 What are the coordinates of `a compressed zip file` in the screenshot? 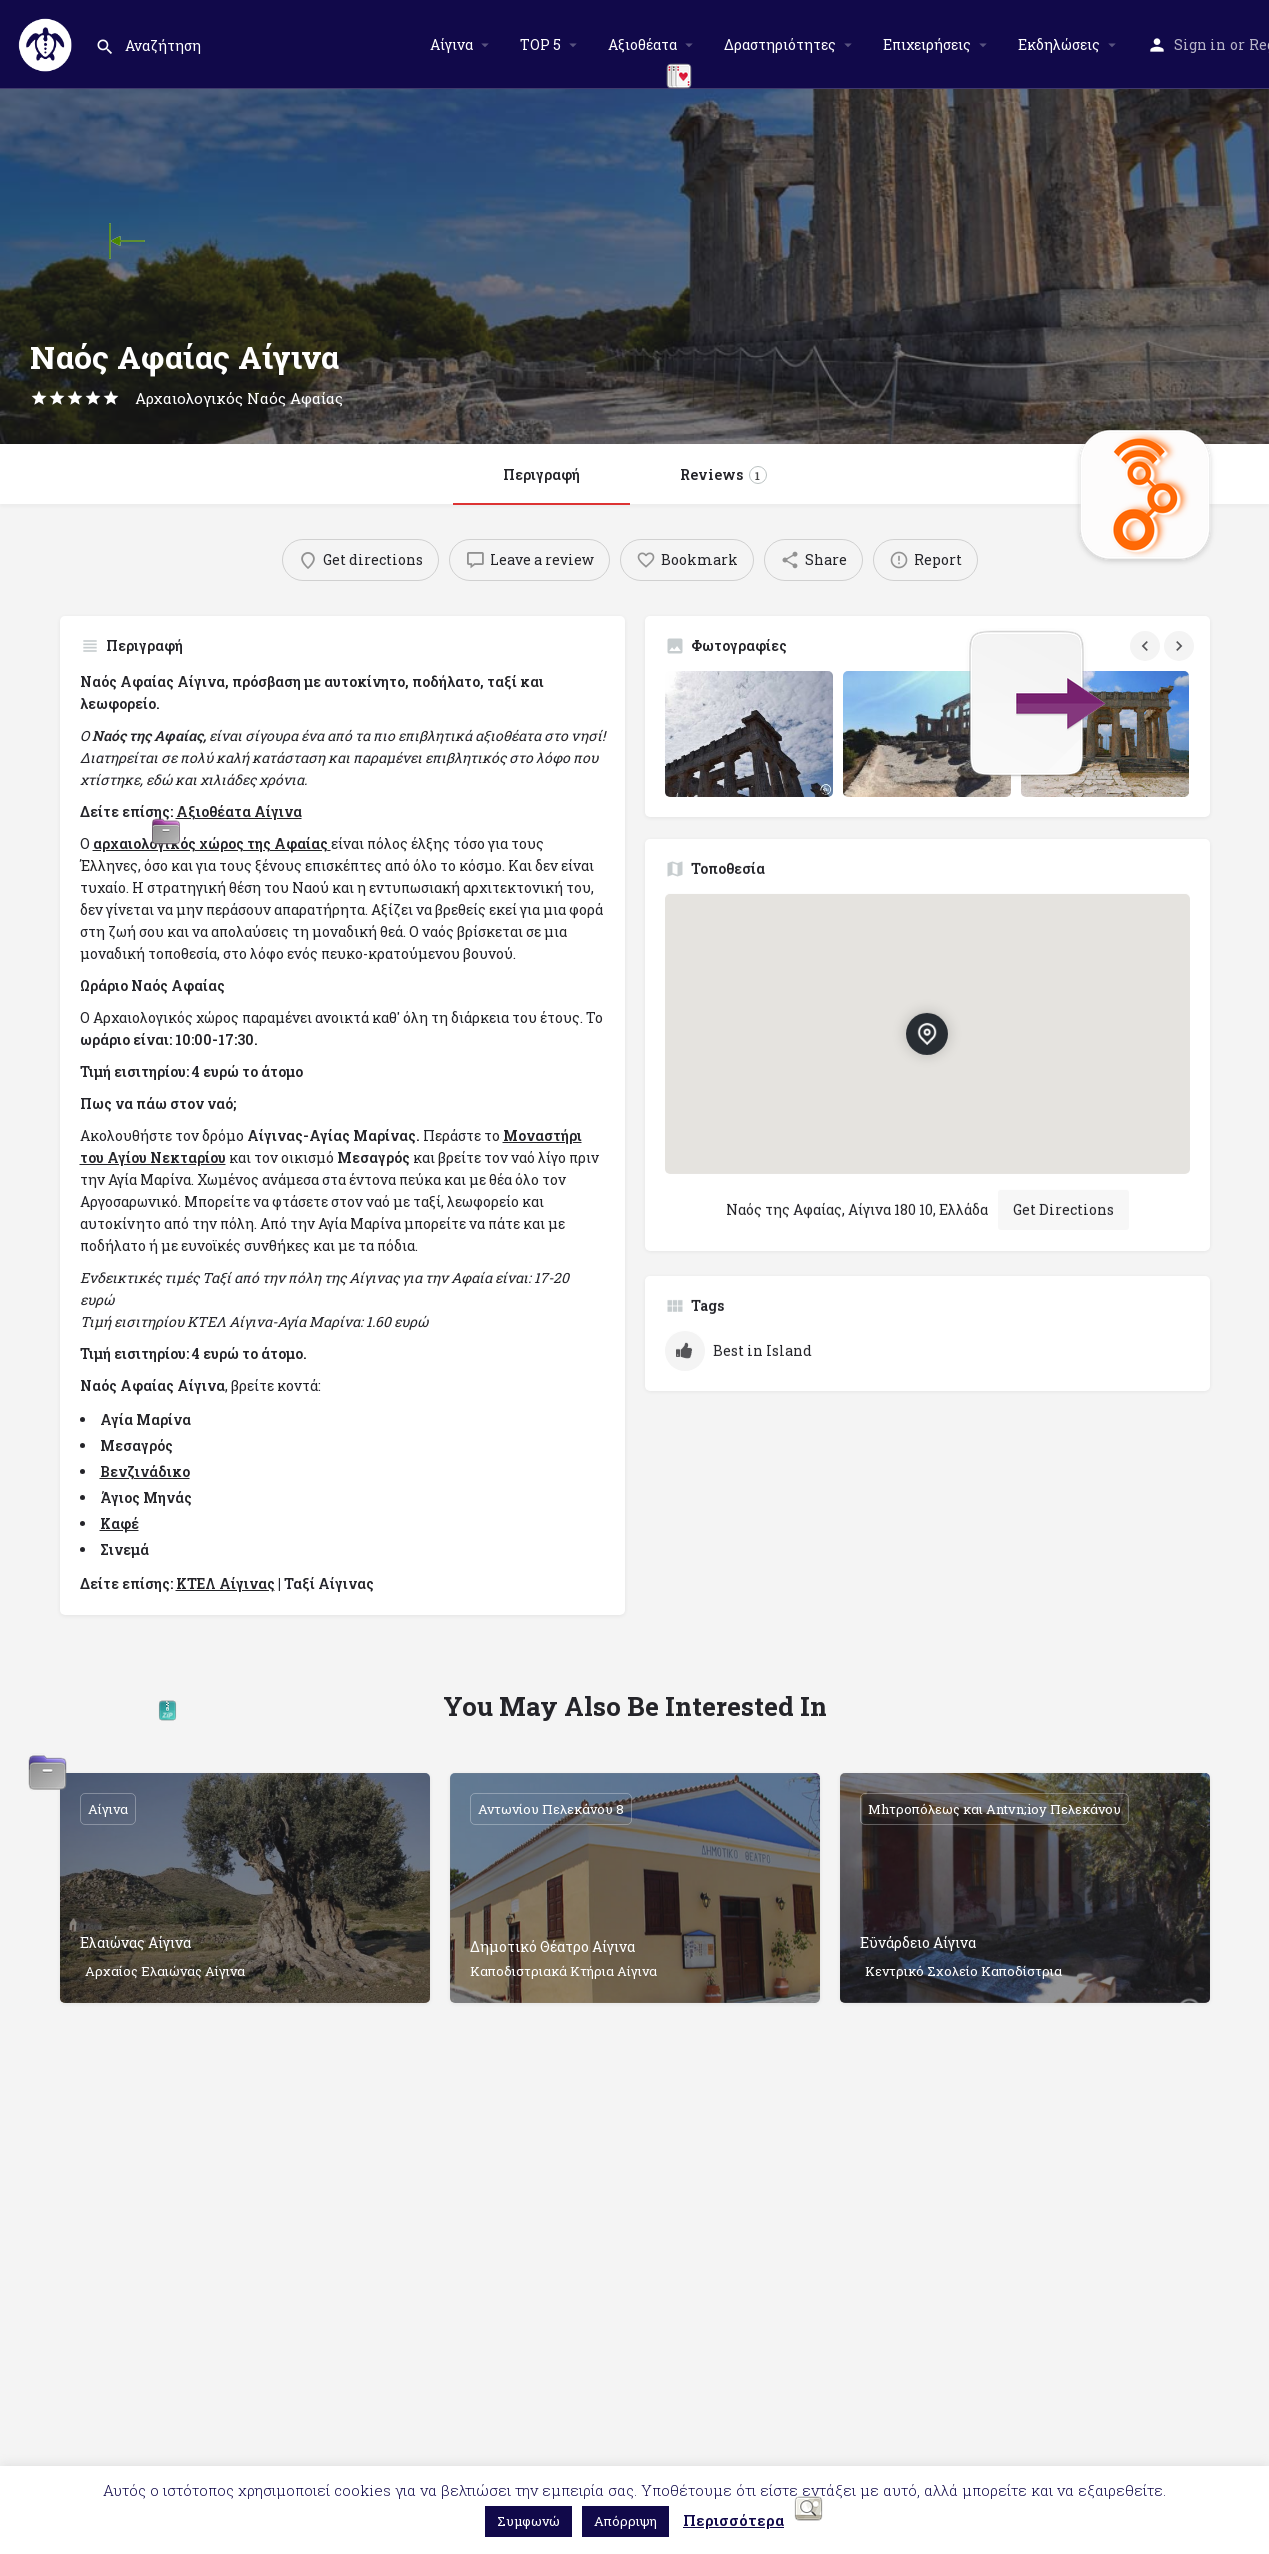 It's located at (167, 1710).